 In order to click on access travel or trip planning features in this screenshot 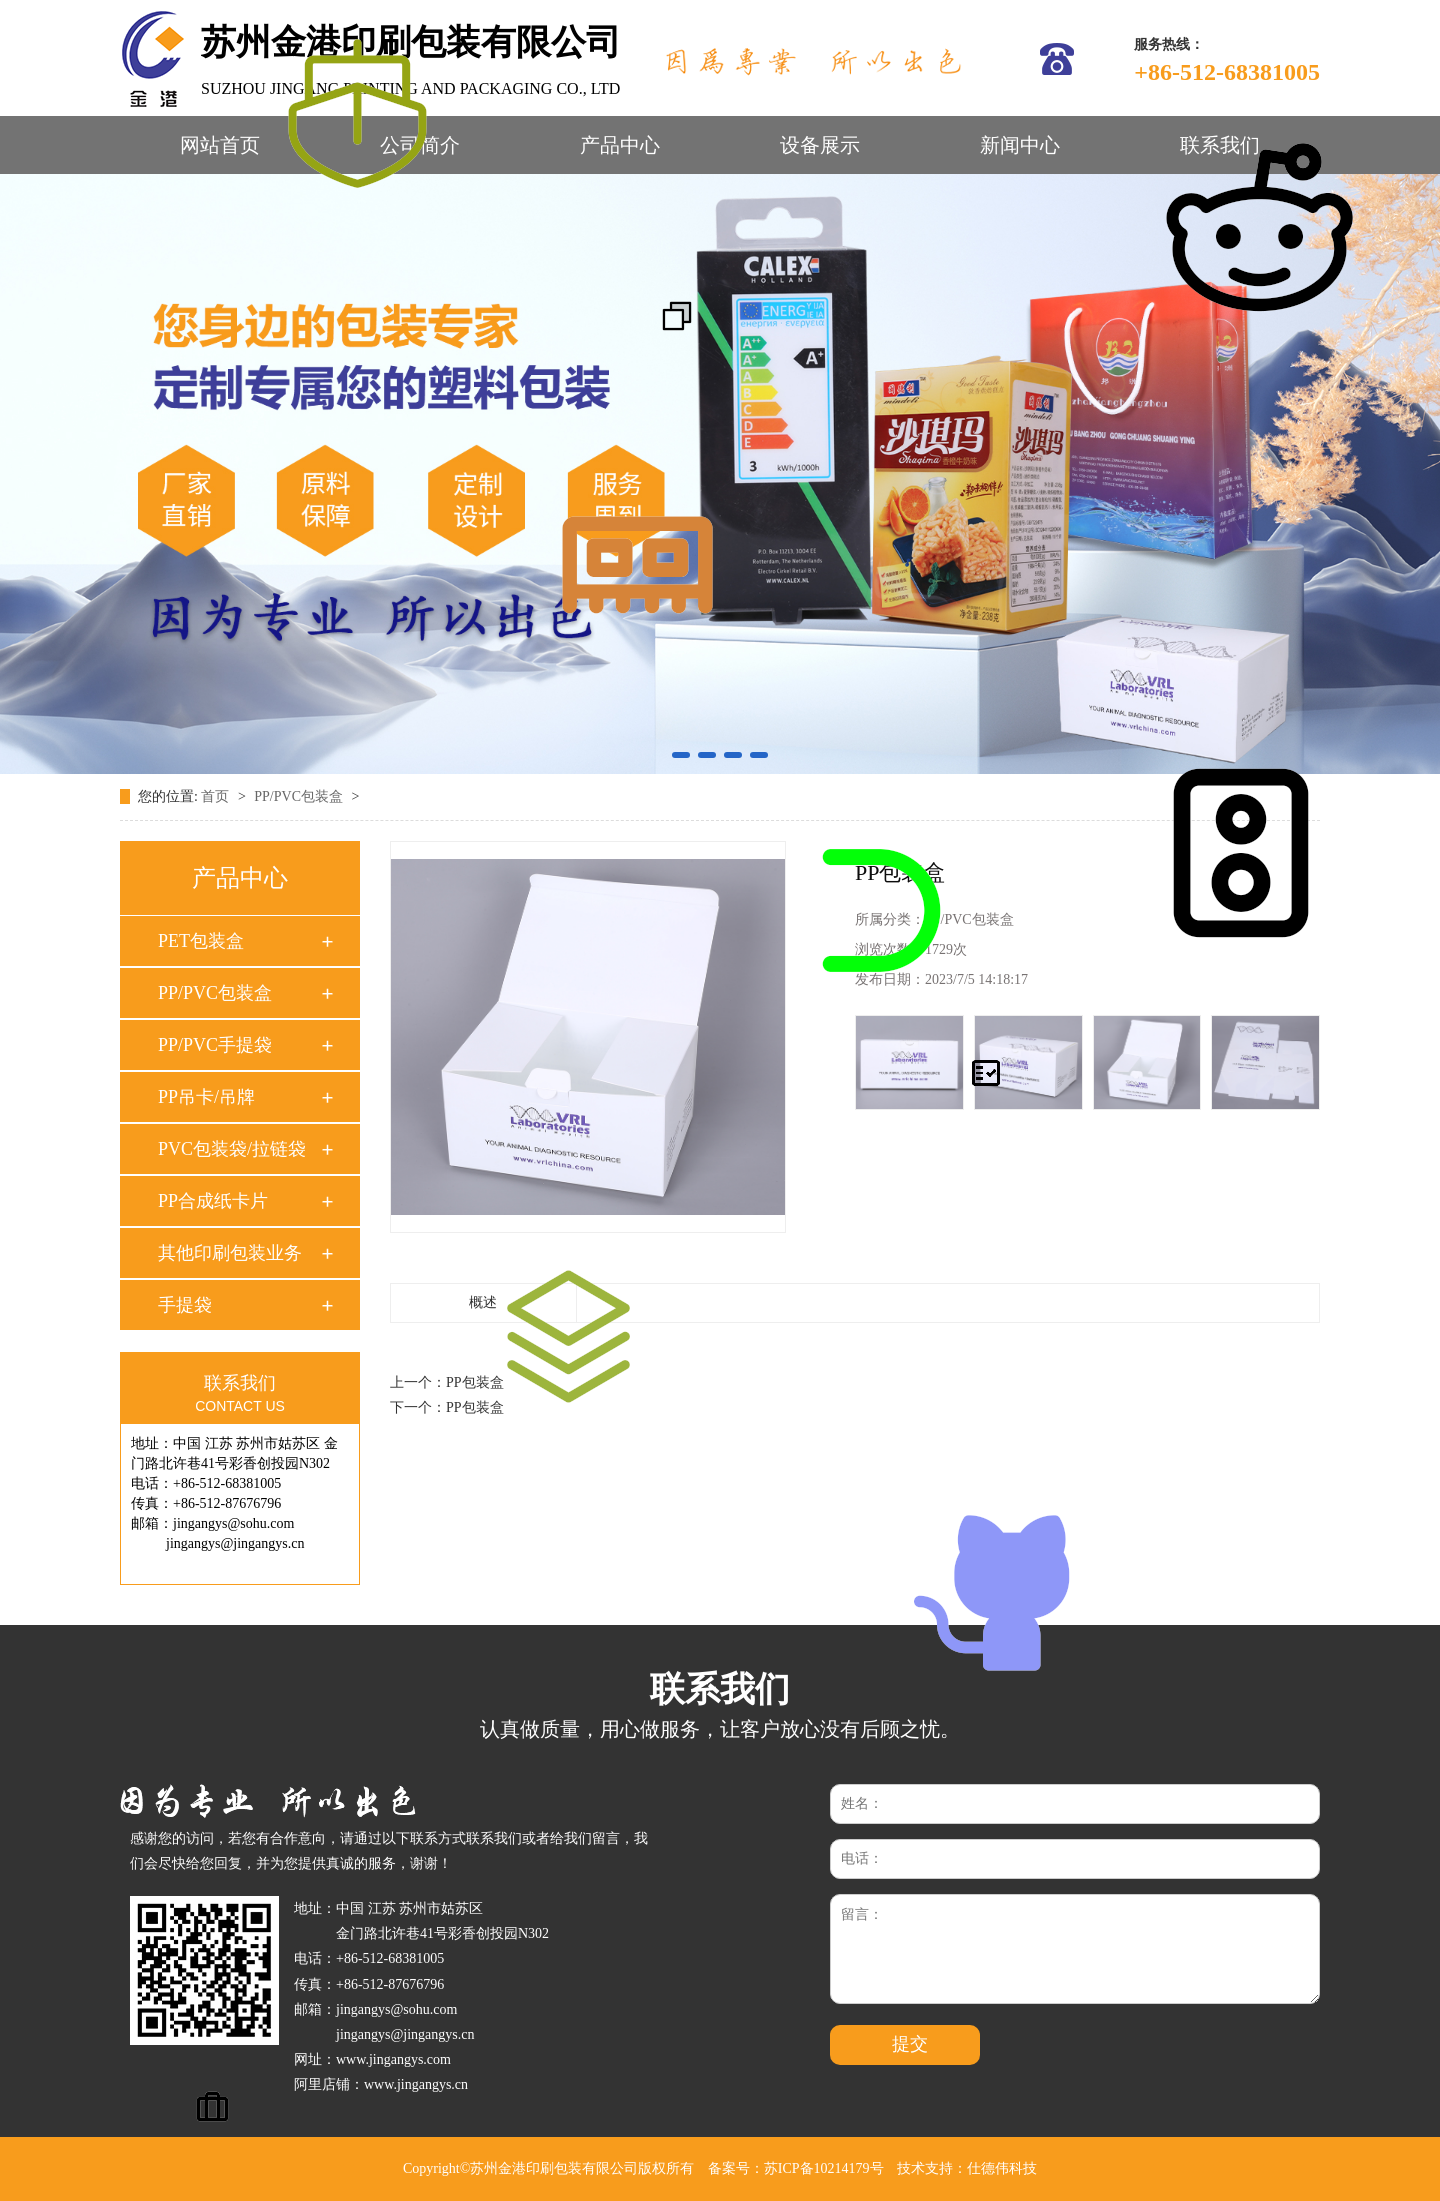, I will do `click(212, 2108)`.